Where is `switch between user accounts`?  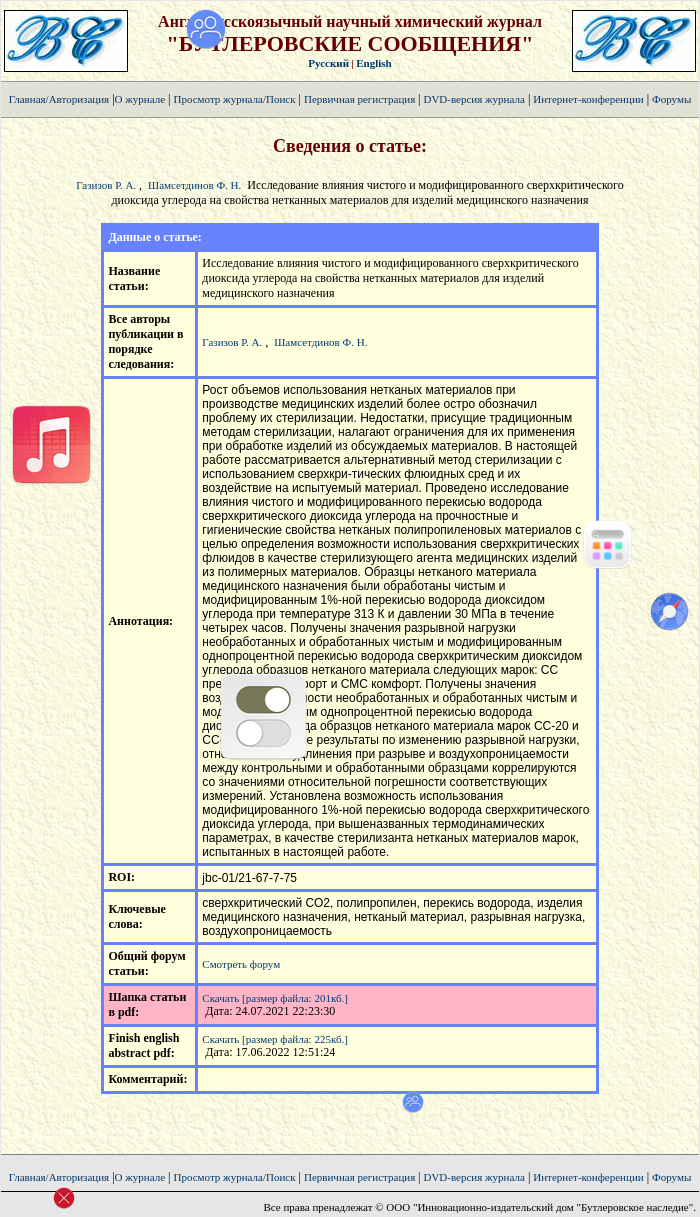
switch between user accounts is located at coordinates (413, 1102).